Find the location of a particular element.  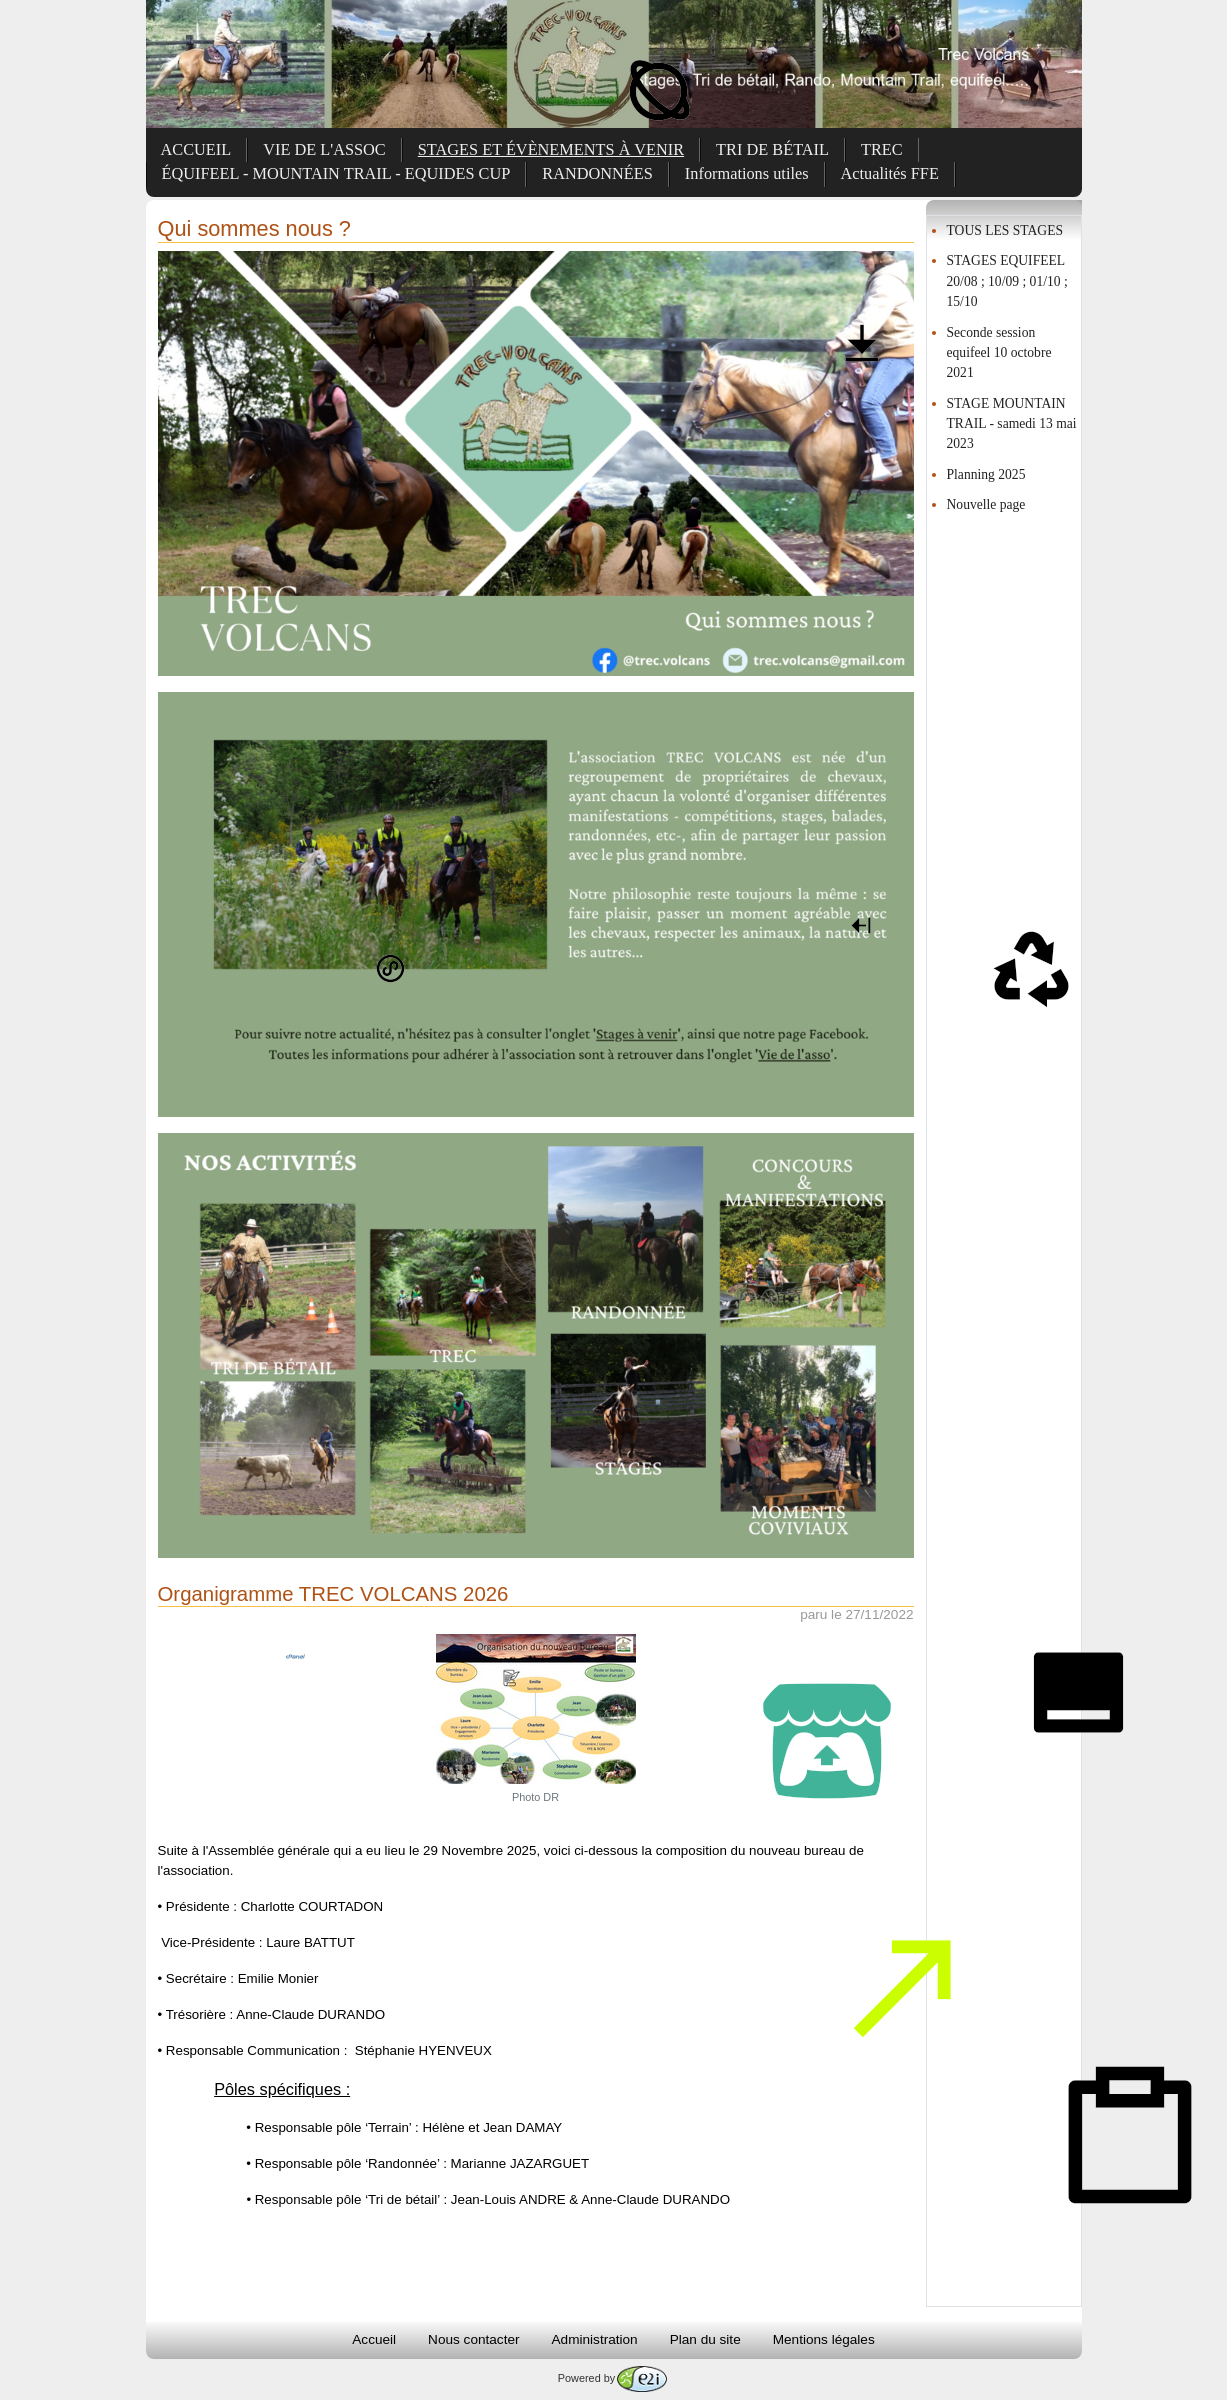

indicates recyclable item or material is located at coordinates (1031, 968).